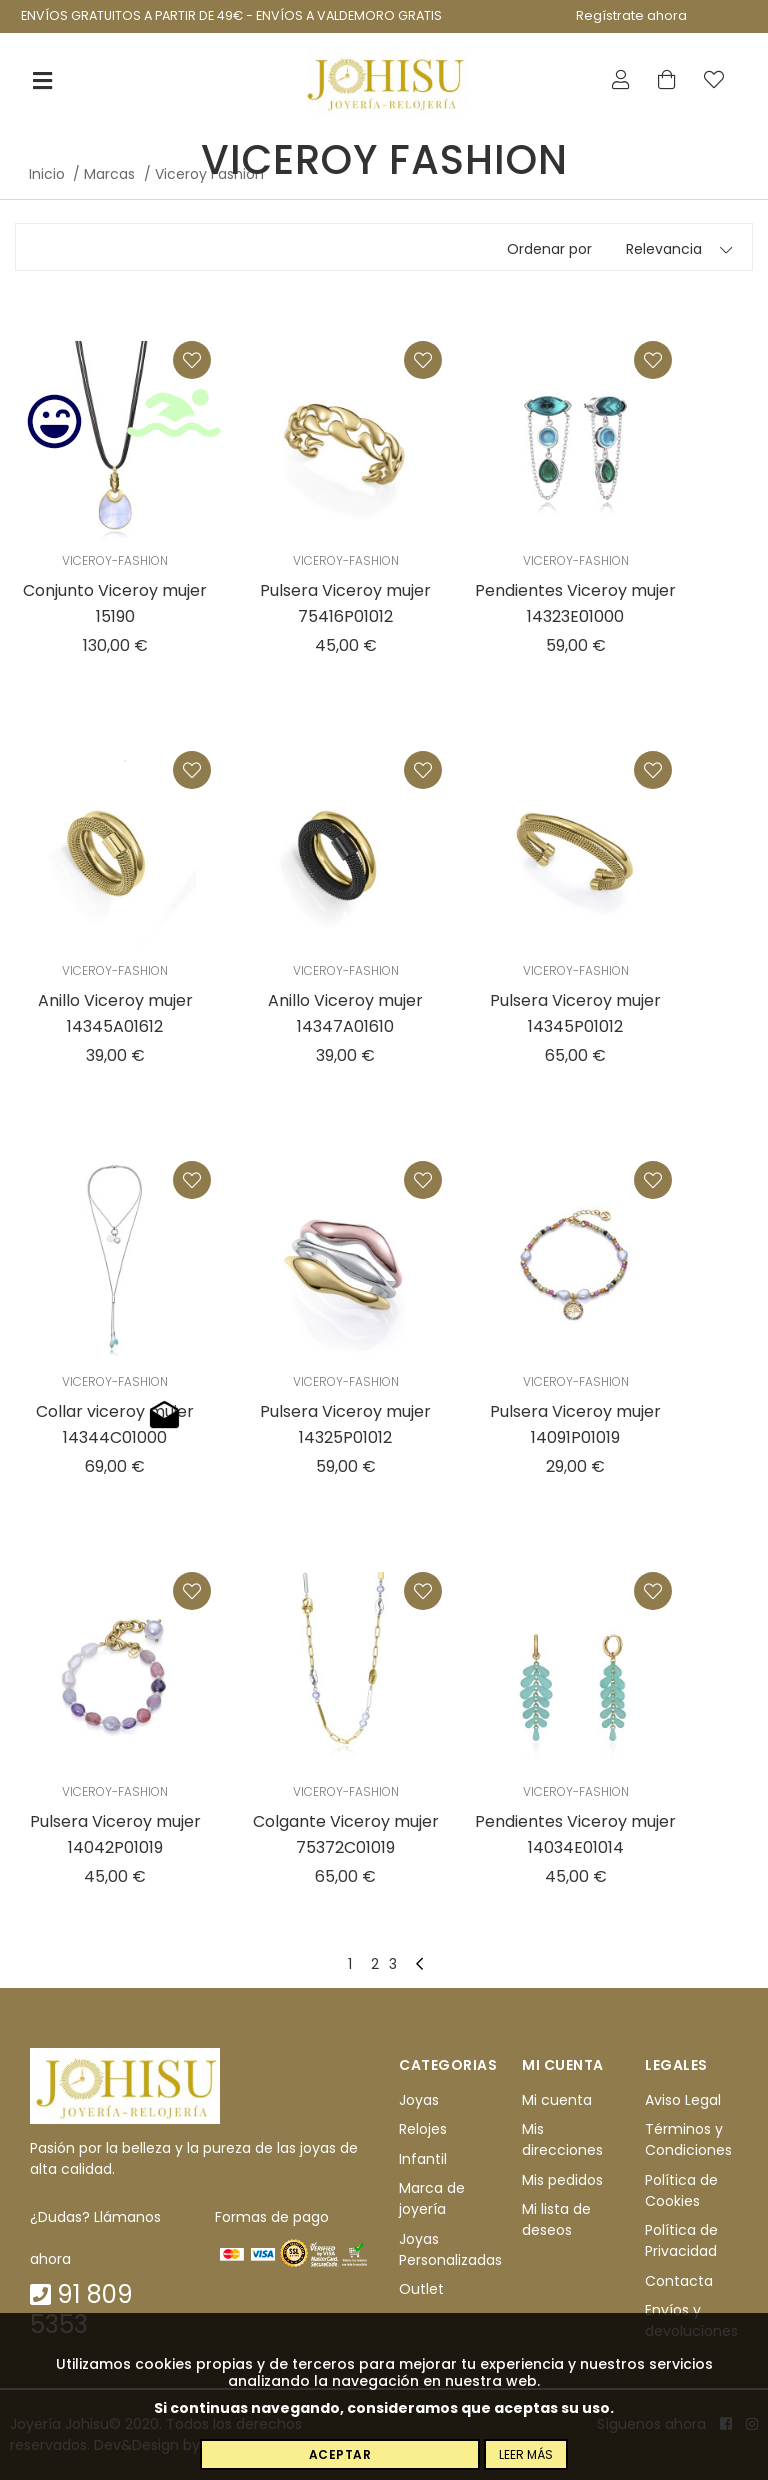 The image size is (768, 2480). Describe the element at coordinates (174, 413) in the screenshot. I see `access swimming pool or aquatic facilities` at that location.